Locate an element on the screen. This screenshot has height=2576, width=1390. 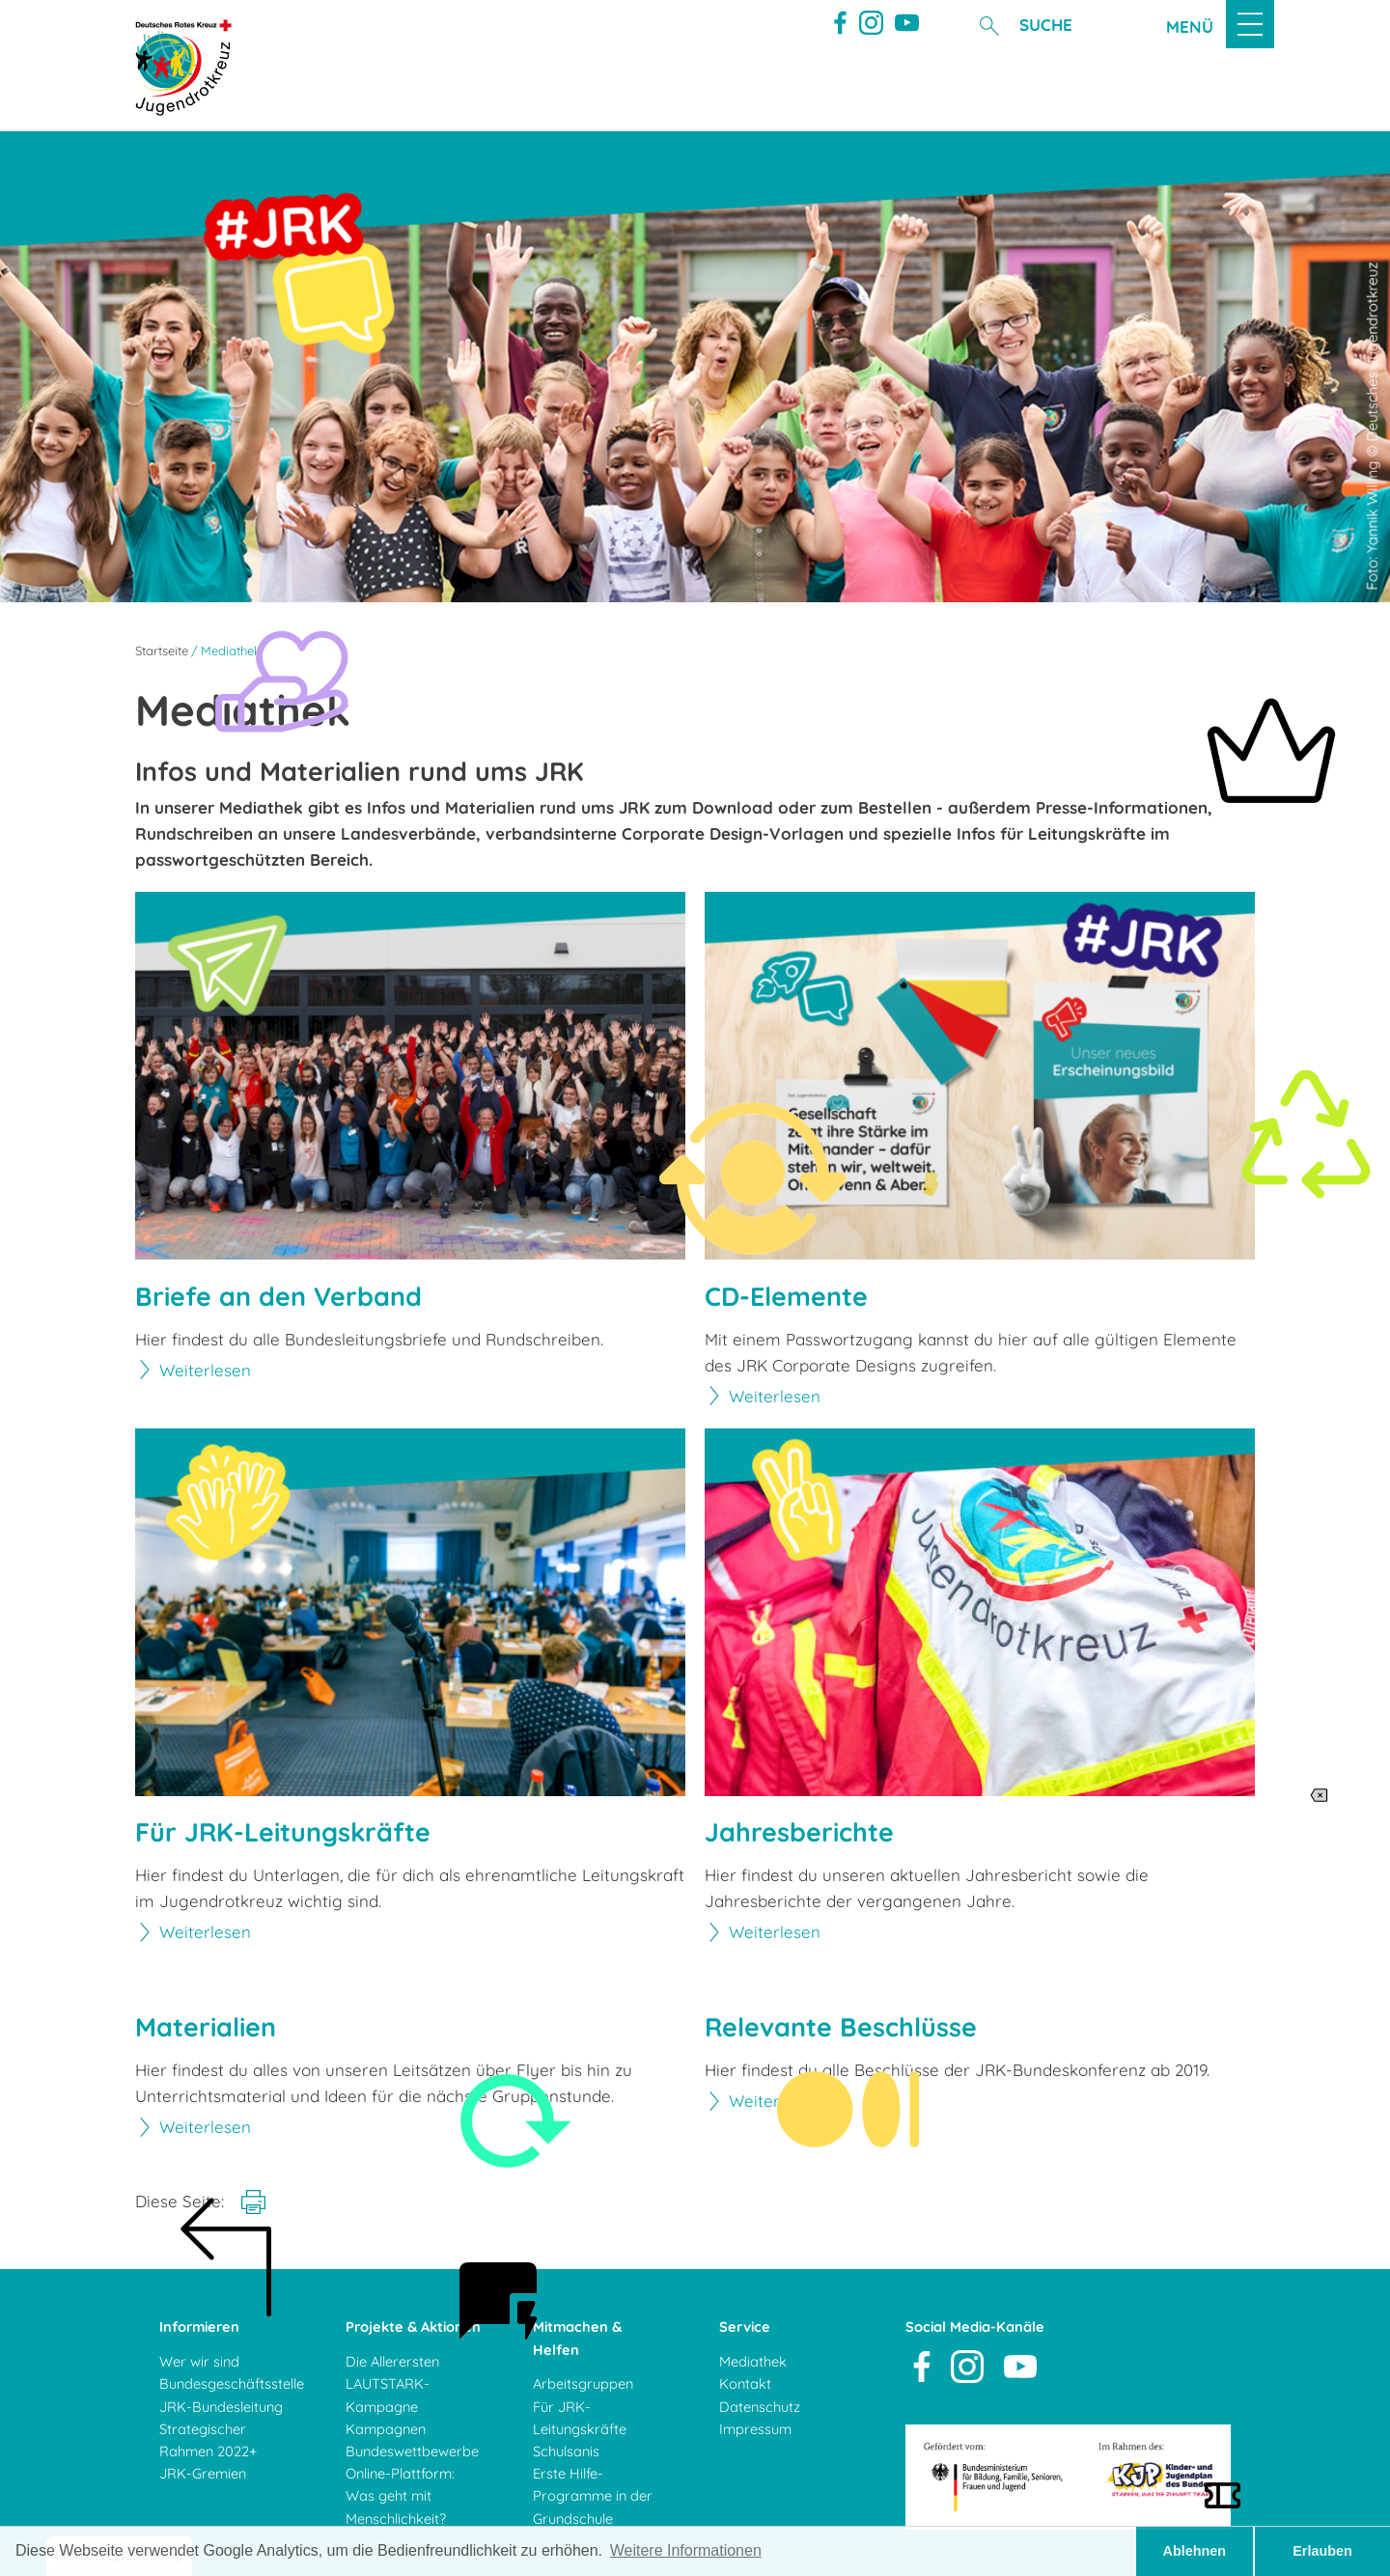
open the Medium app is located at coordinates (848, 2109).